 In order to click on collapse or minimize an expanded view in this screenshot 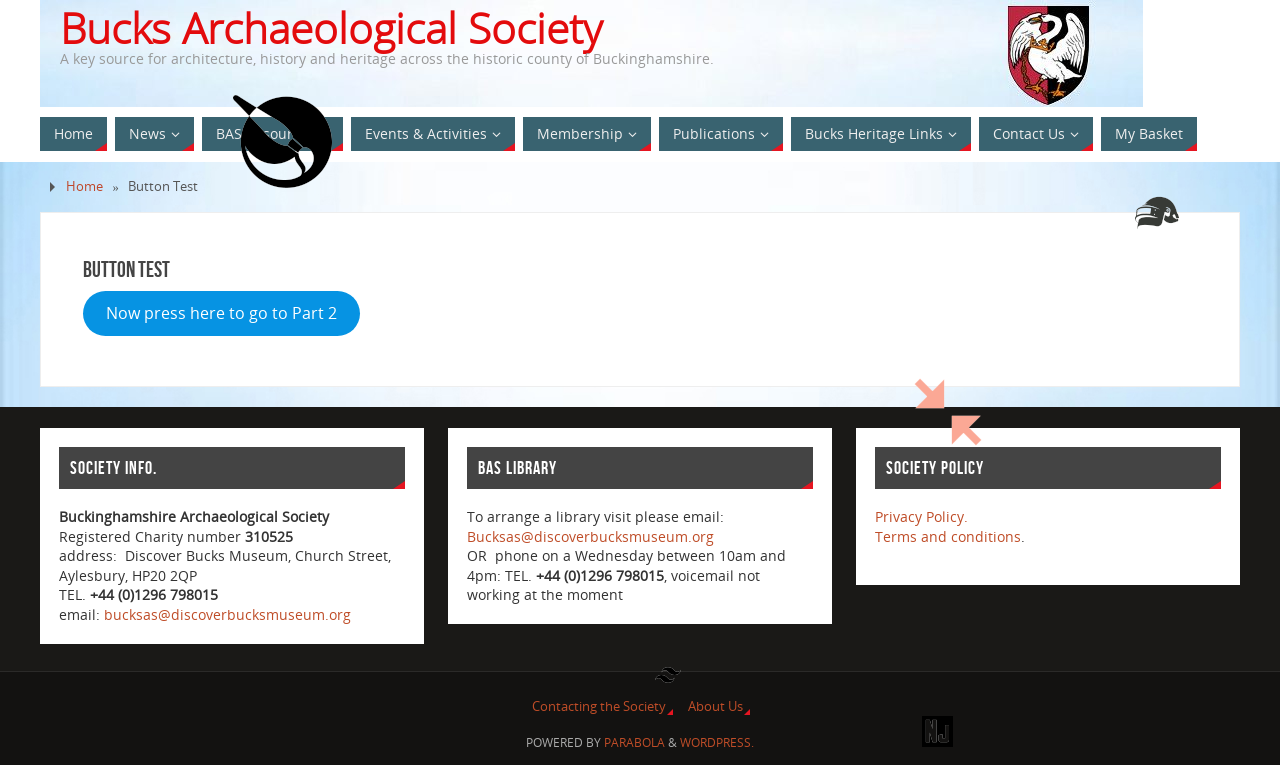, I will do `click(948, 412)`.